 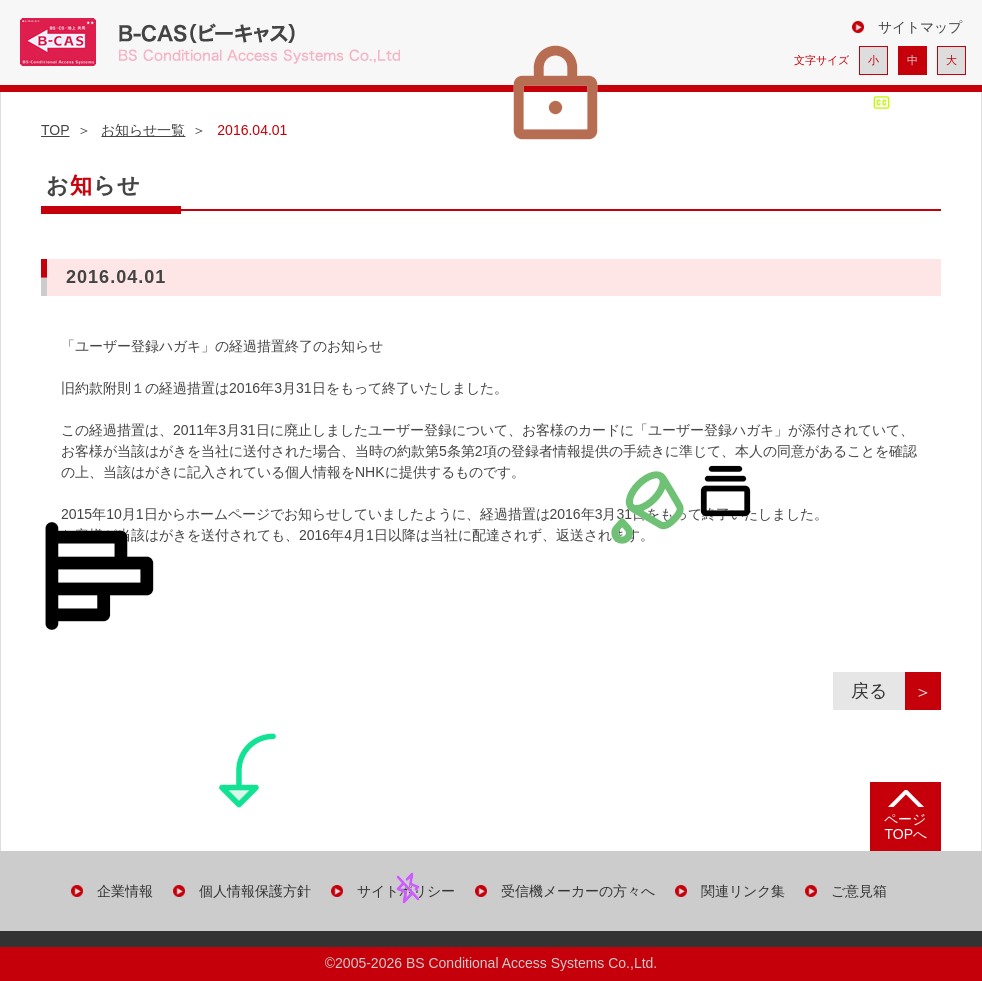 I want to click on view stacked cards or layers, so click(x=725, y=493).